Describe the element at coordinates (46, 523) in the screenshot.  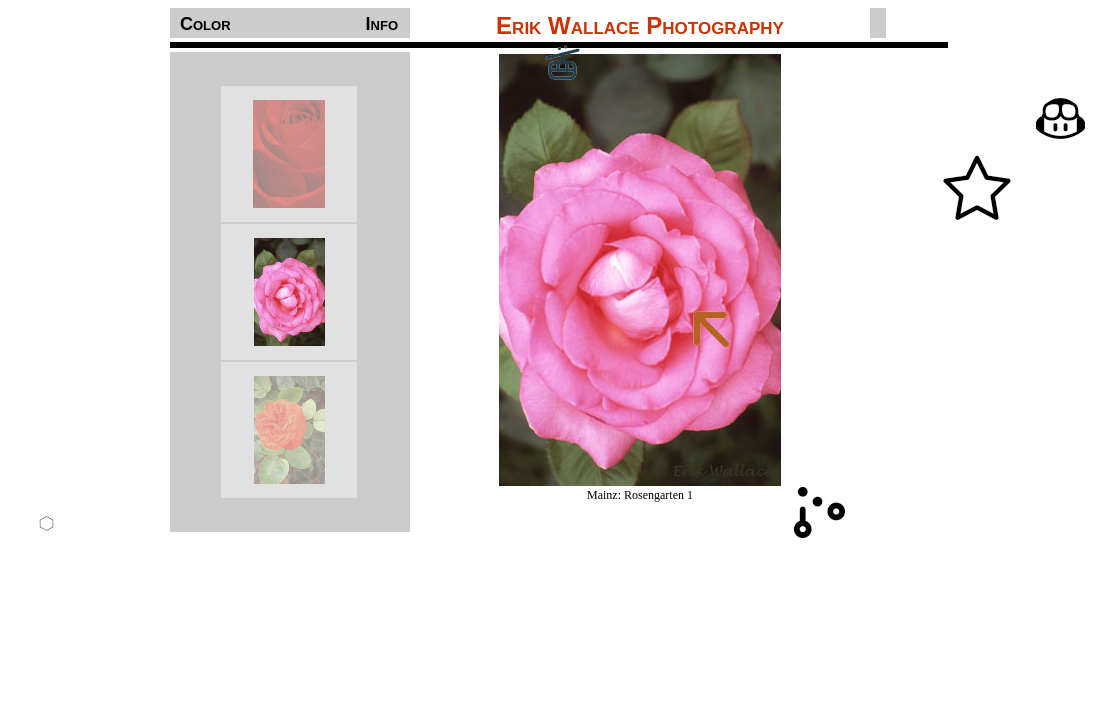
I see `generic shape or container element` at that location.